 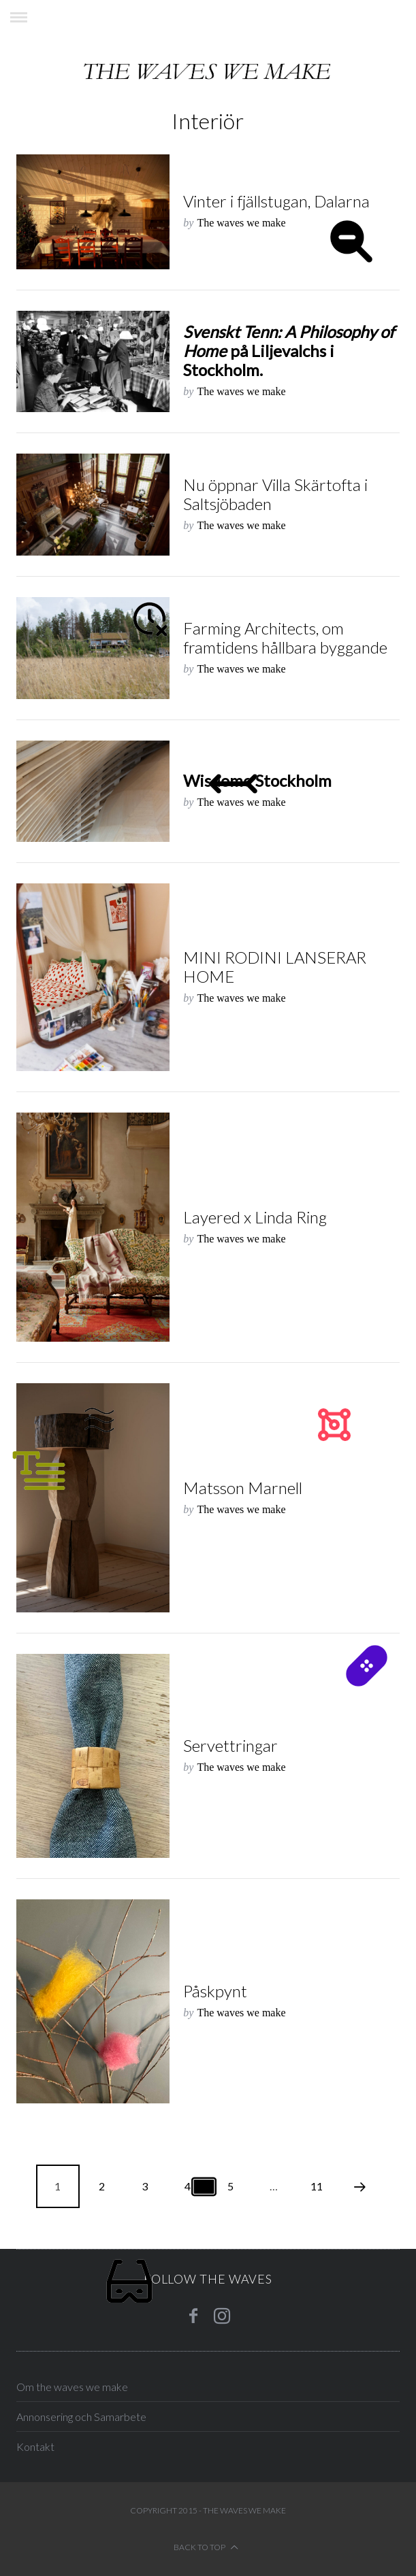 What do you see at coordinates (37, 1470) in the screenshot?
I see `read articles from the new york times` at bounding box center [37, 1470].